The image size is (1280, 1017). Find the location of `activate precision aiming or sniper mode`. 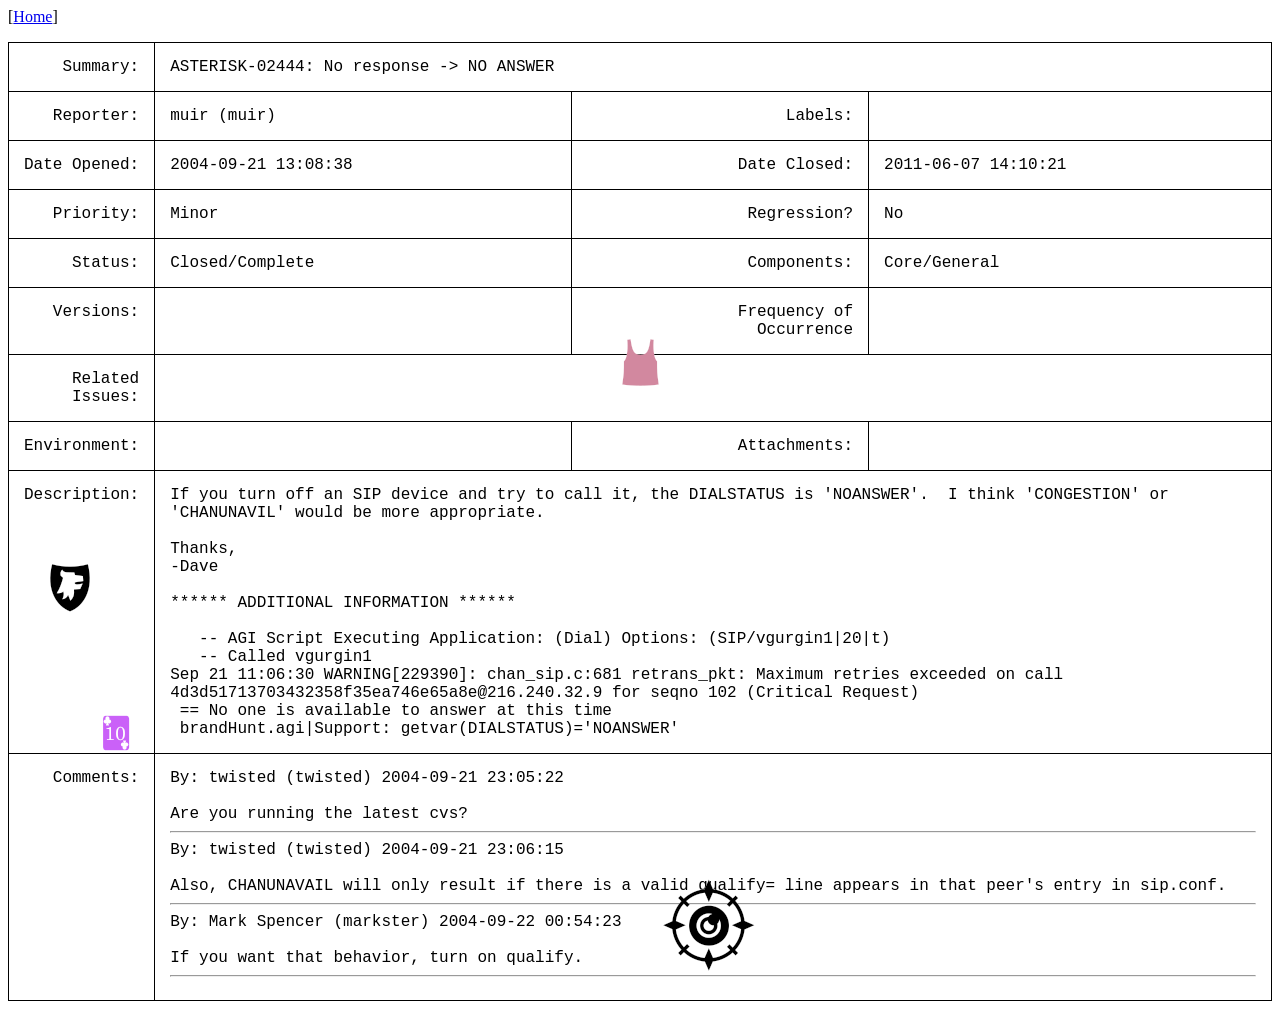

activate precision aiming or sniper mode is located at coordinates (708, 926).